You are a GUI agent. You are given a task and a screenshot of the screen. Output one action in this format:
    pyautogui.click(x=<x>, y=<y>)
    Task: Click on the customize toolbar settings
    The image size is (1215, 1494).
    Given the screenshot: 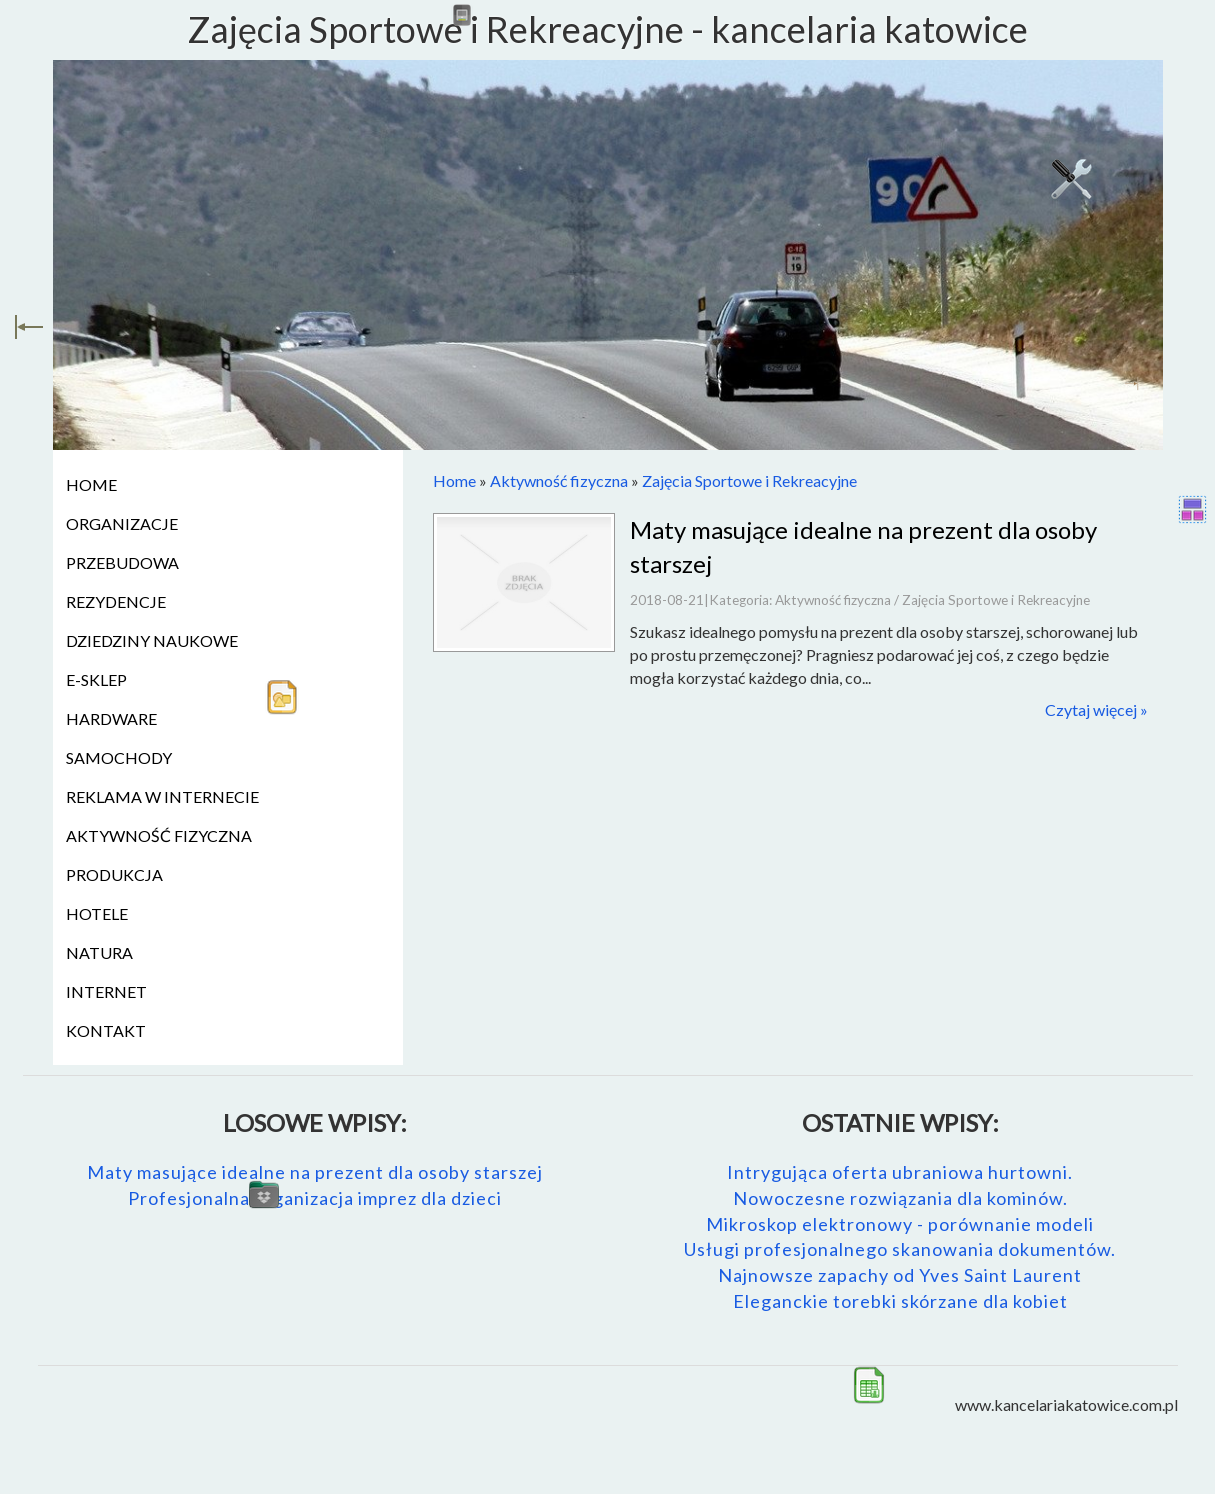 What is the action you would take?
    pyautogui.click(x=1071, y=179)
    